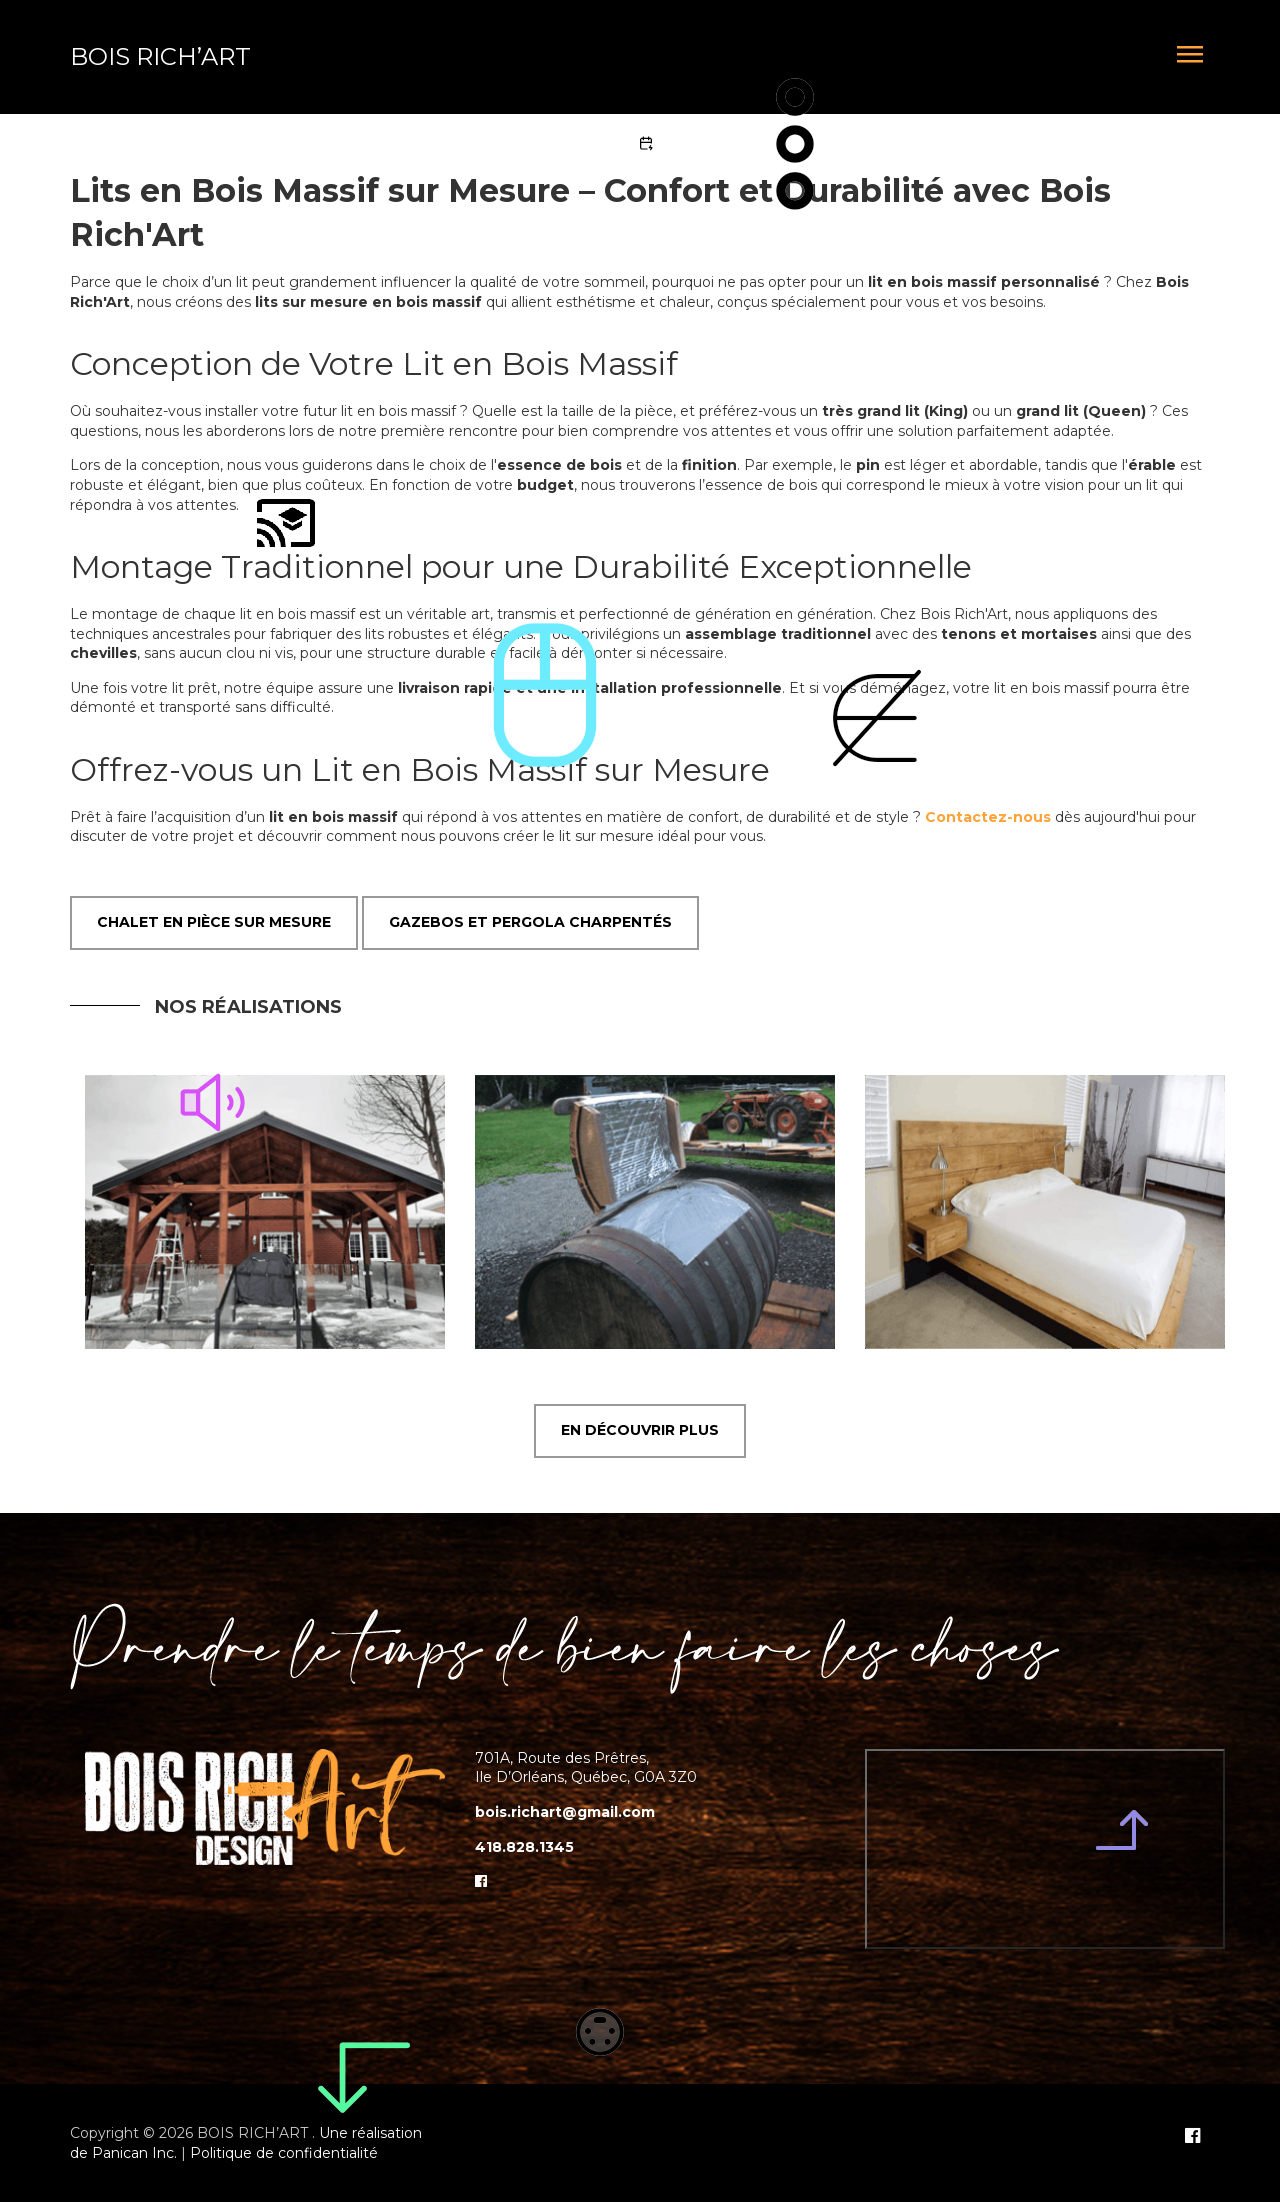 This screenshot has height=2202, width=1280. I want to click on mouse input device settings, so click(545, 695).